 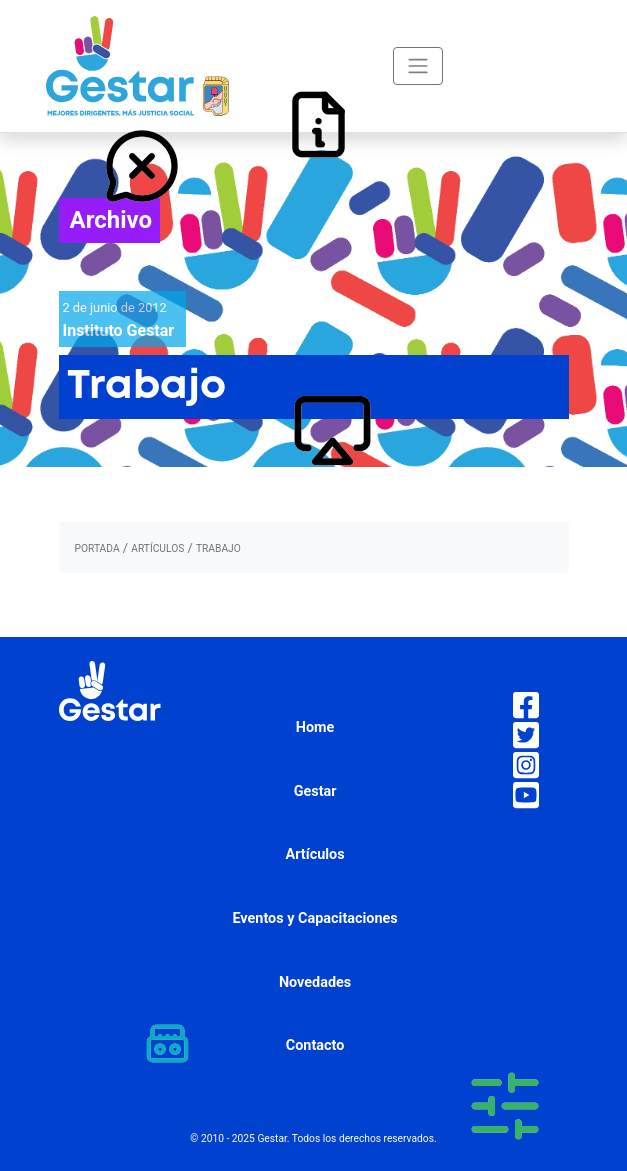 What do you see at coordinates (505, 1106) in the screenshot?
I see `adjust settings or preferences` at bounding box center [505, 1106].